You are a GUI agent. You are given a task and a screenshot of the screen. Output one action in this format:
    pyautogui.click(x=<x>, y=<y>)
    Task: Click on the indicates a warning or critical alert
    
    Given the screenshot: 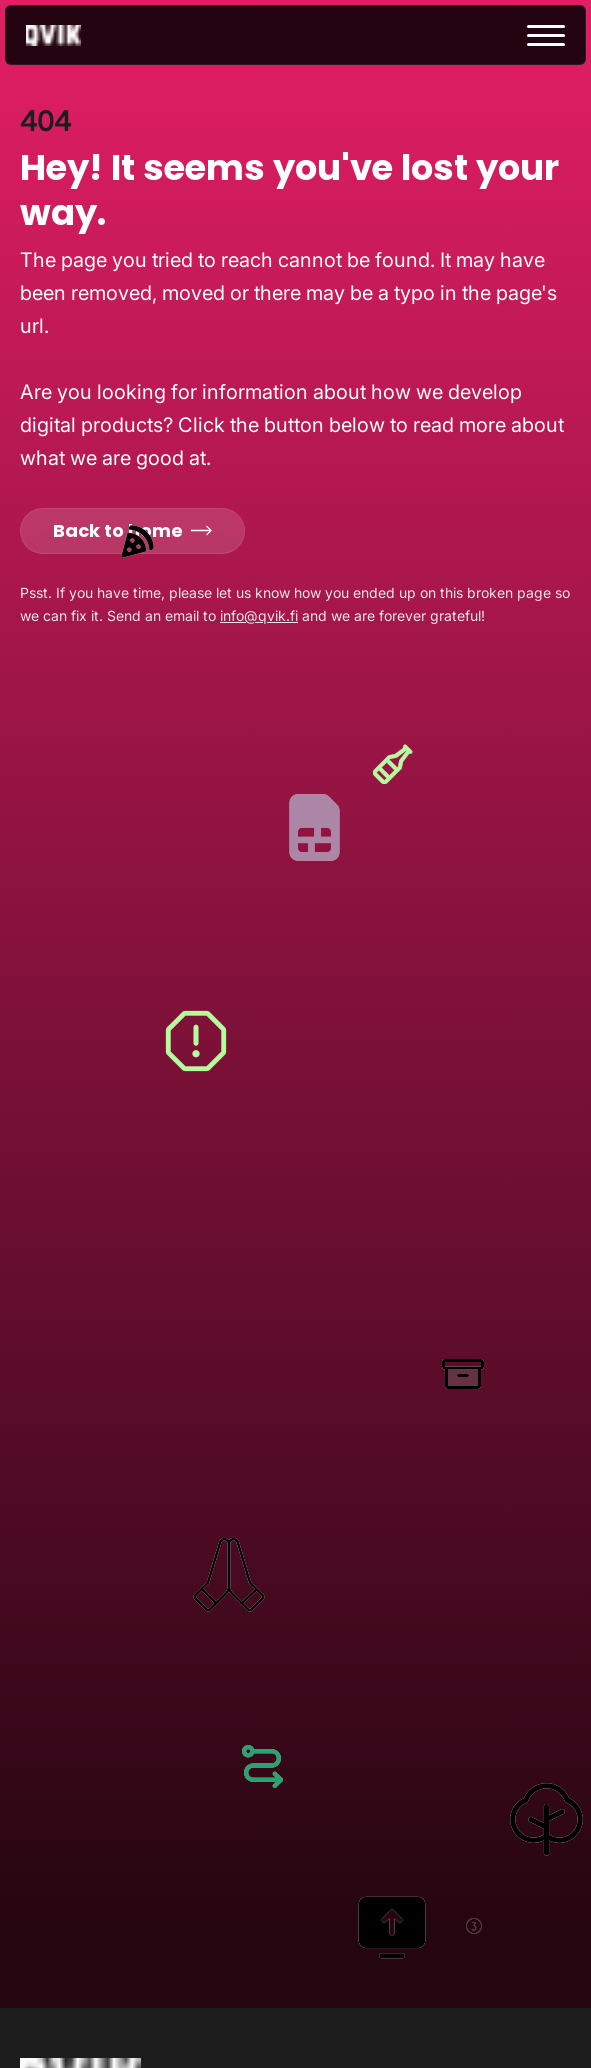 What is the action you would take?
    pyautogui.click(x=196, y=1041)
    